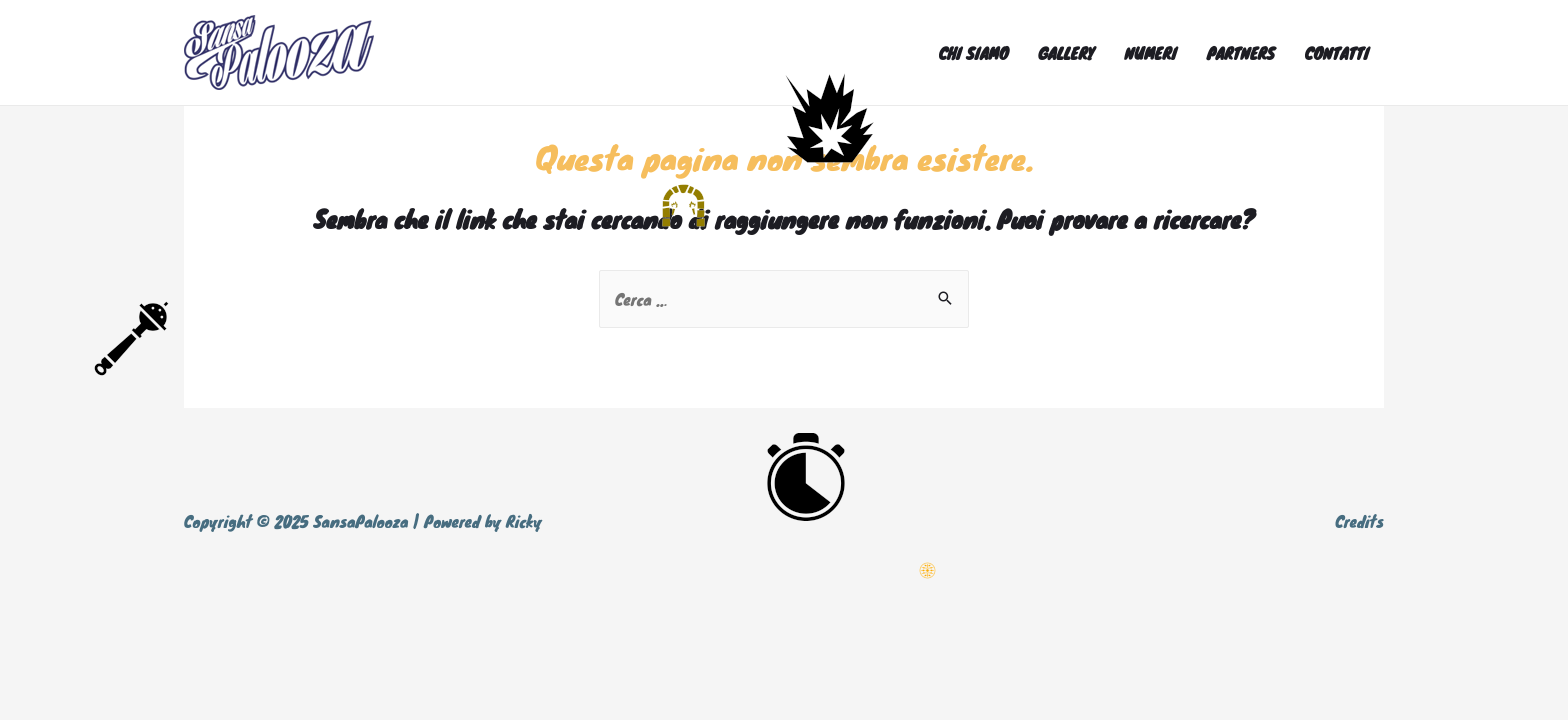  What do you see at coordinates (131, 338) in the screenshot?
I see `select holy water sprinkler item` at bounding box center [131, 338].